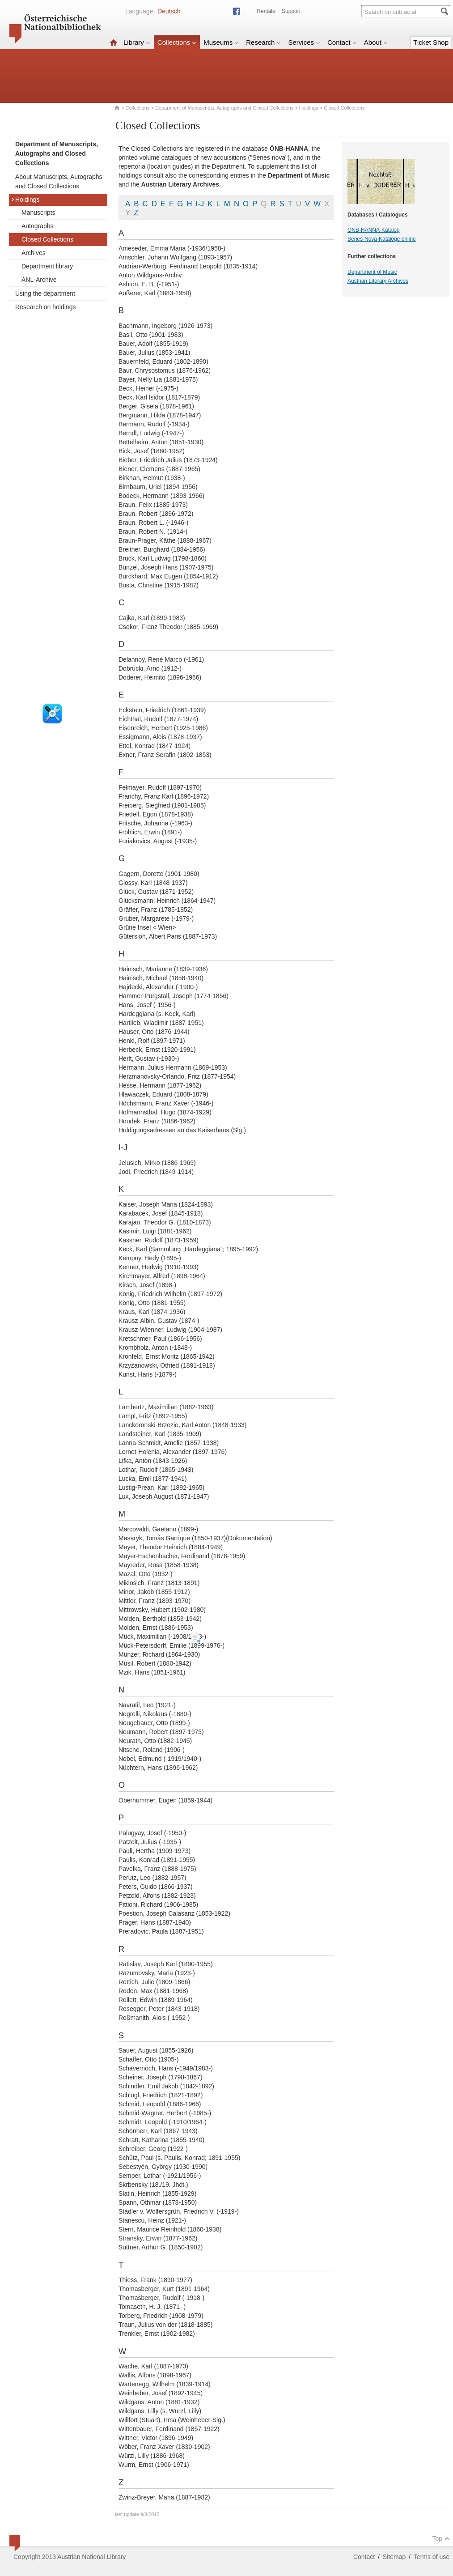 The width and height of the screenshot is (453, 2576). What do you see at coordinates (52, 714) in the screenshot?
I see `open wireless diagnostics tool` at bounding box center [52, 714].